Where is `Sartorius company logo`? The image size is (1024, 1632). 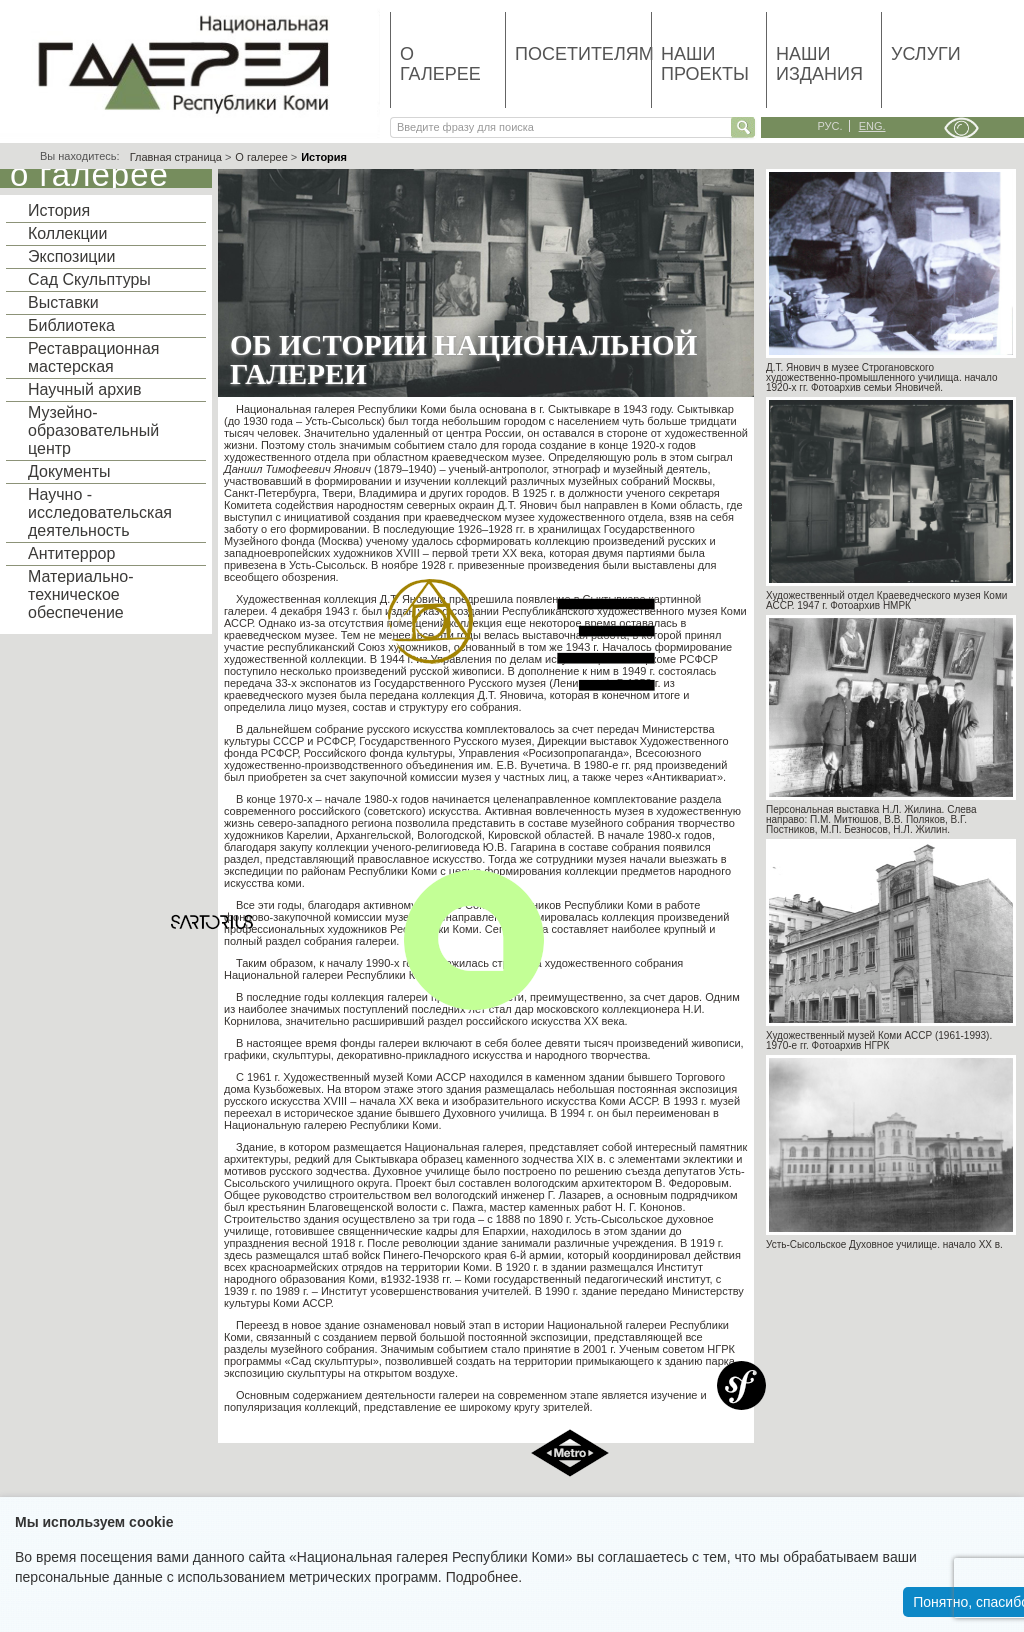 Sartorius company logo is located at coordinates (212, 922).